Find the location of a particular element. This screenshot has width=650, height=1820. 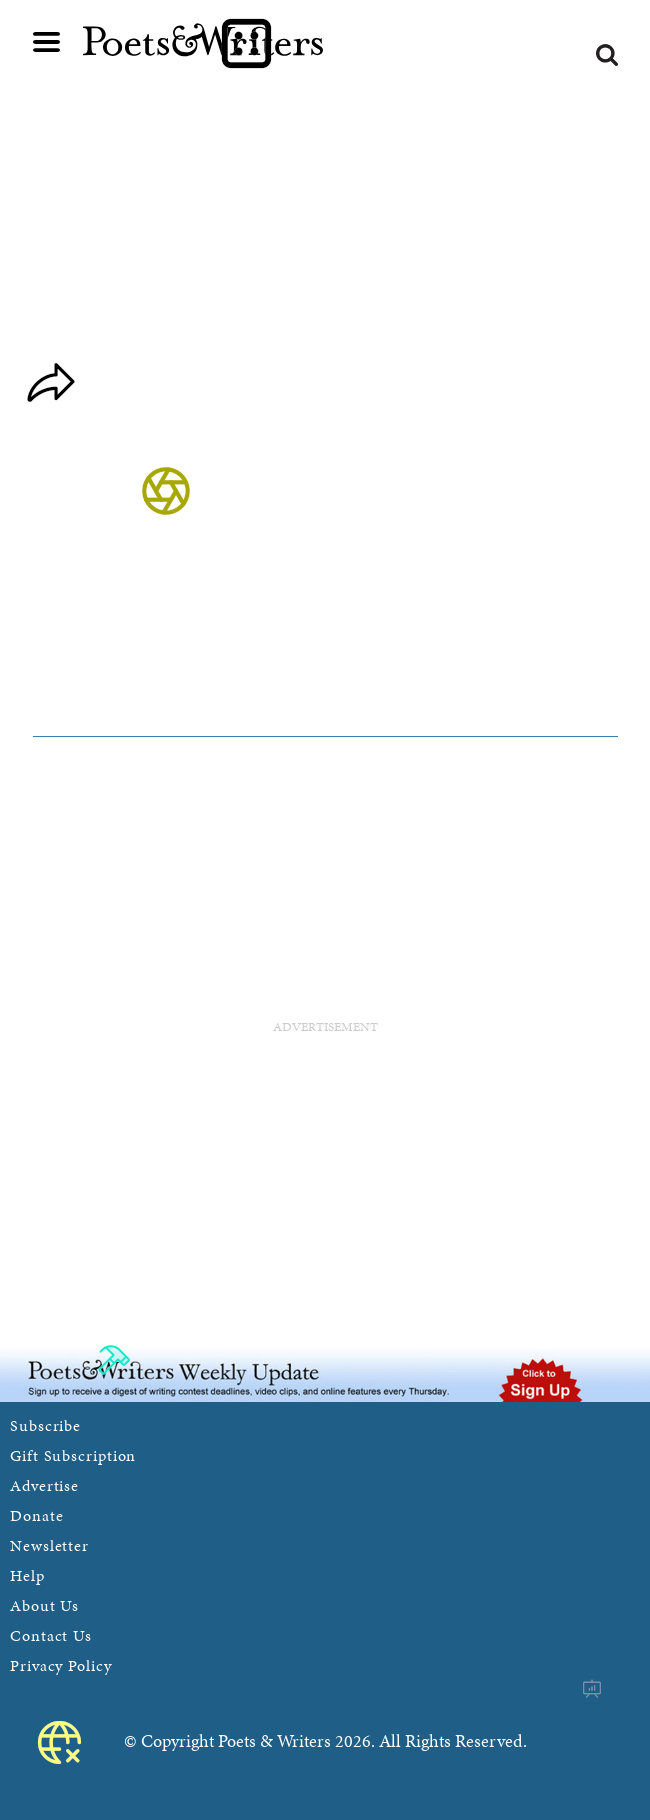

roll or randomize a selection is located at coordinates (246, 43).